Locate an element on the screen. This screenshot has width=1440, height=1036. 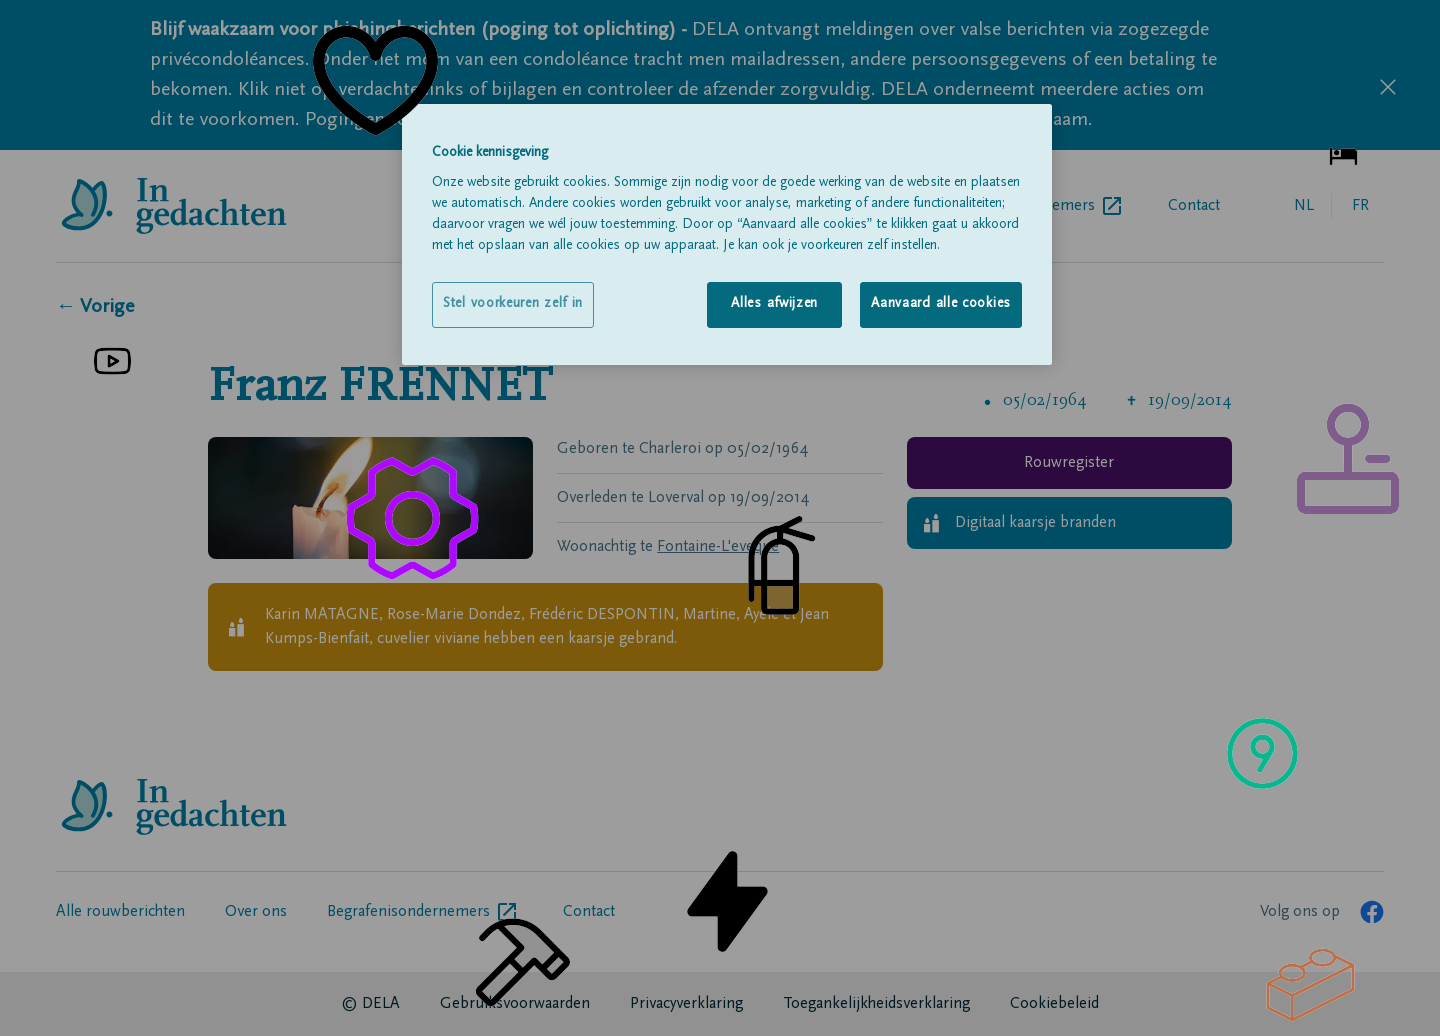
access fire safety information is located at coordinates (777, 567).